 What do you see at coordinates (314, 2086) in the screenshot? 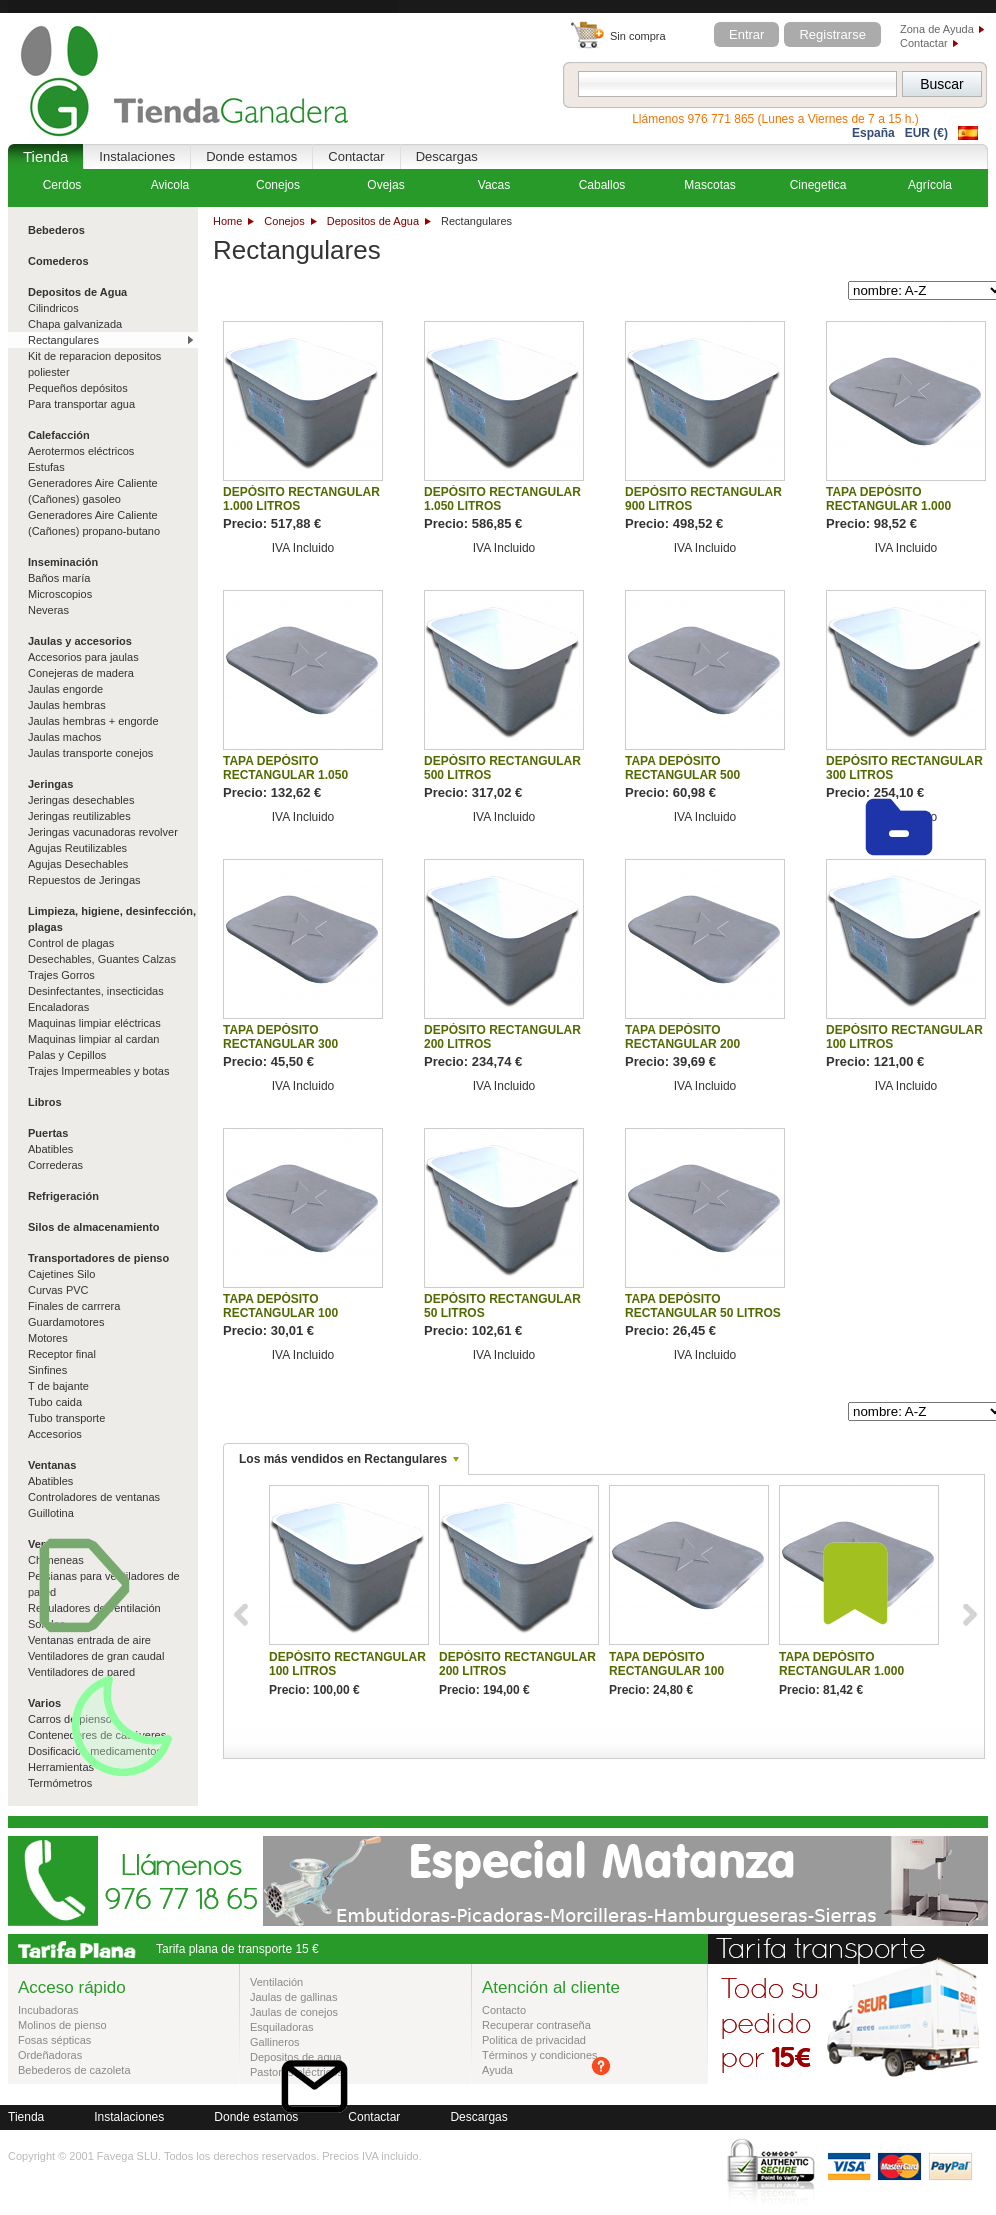
I see `open your email inbox` at bounding box center [314, 2086].